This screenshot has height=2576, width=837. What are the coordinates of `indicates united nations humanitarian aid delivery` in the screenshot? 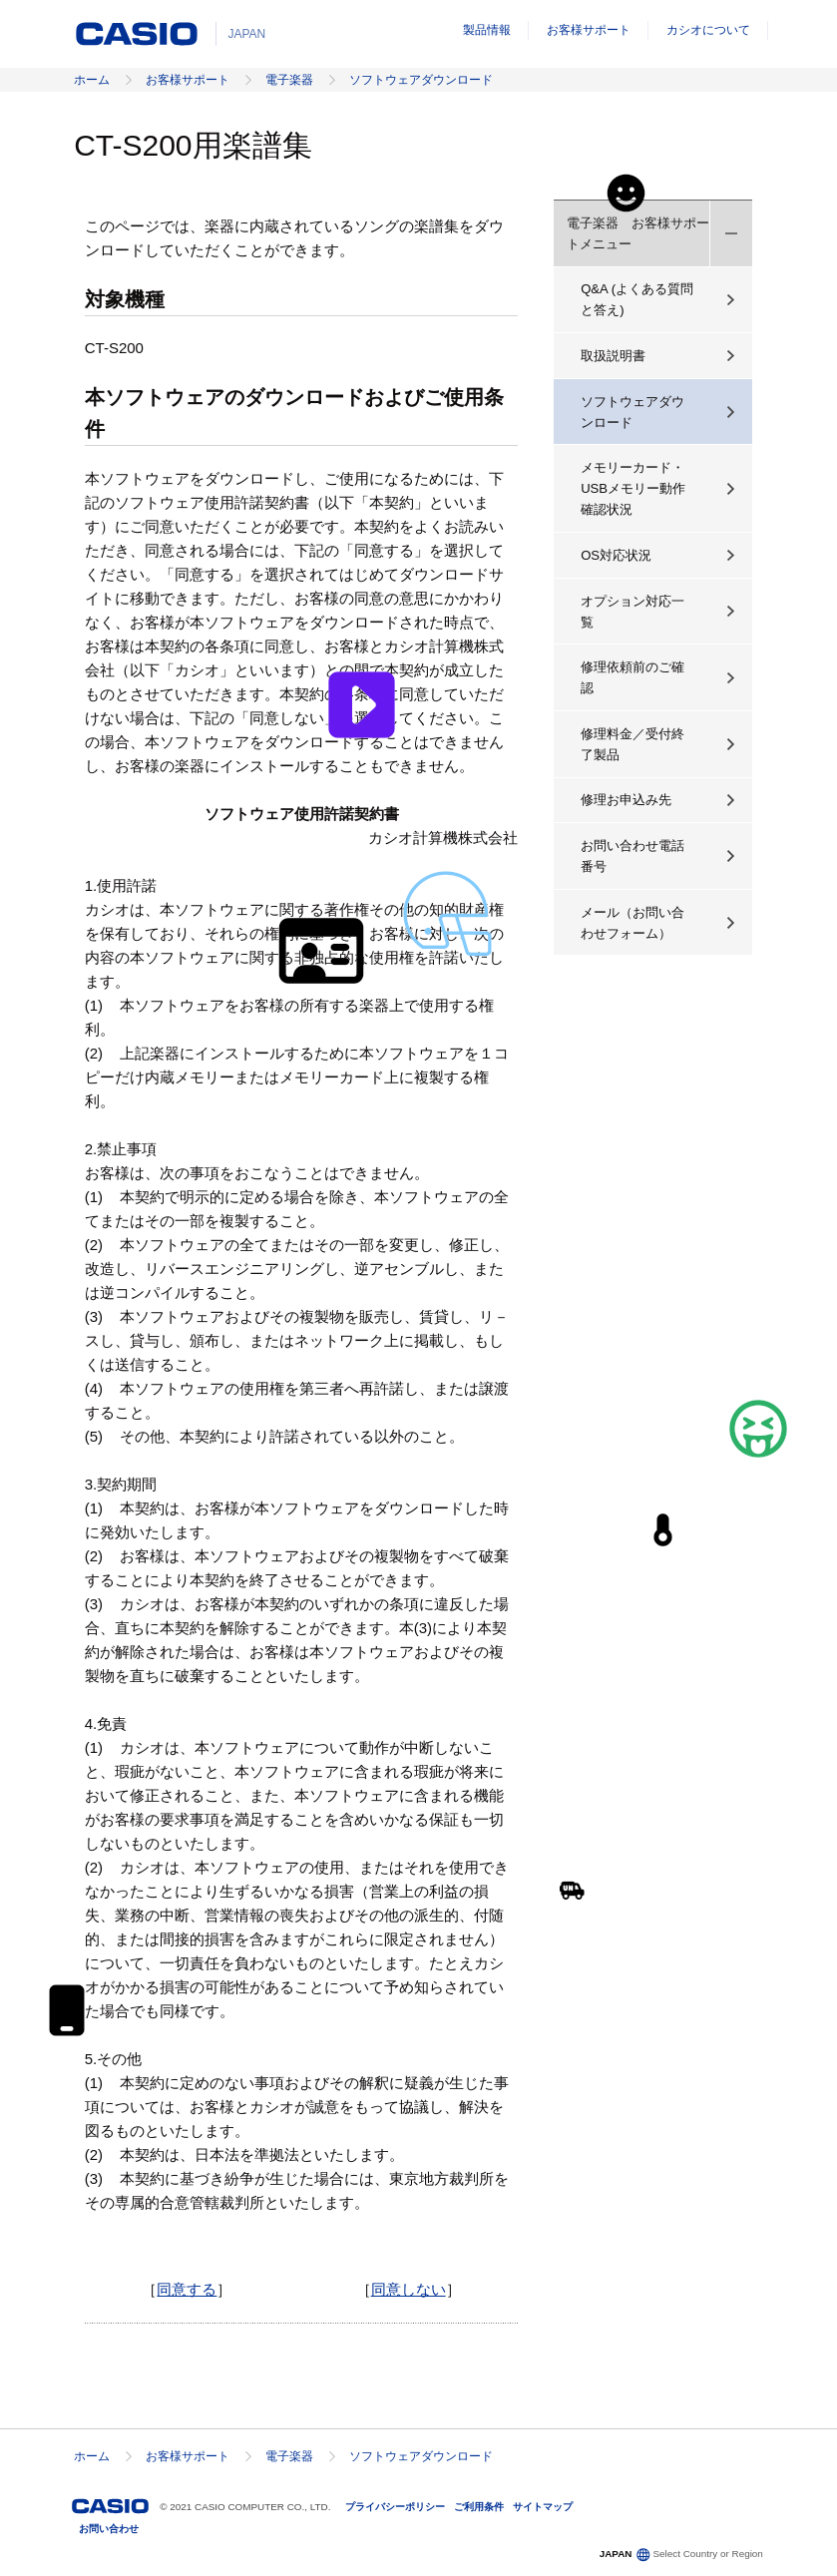 It's located at (573, 1891).